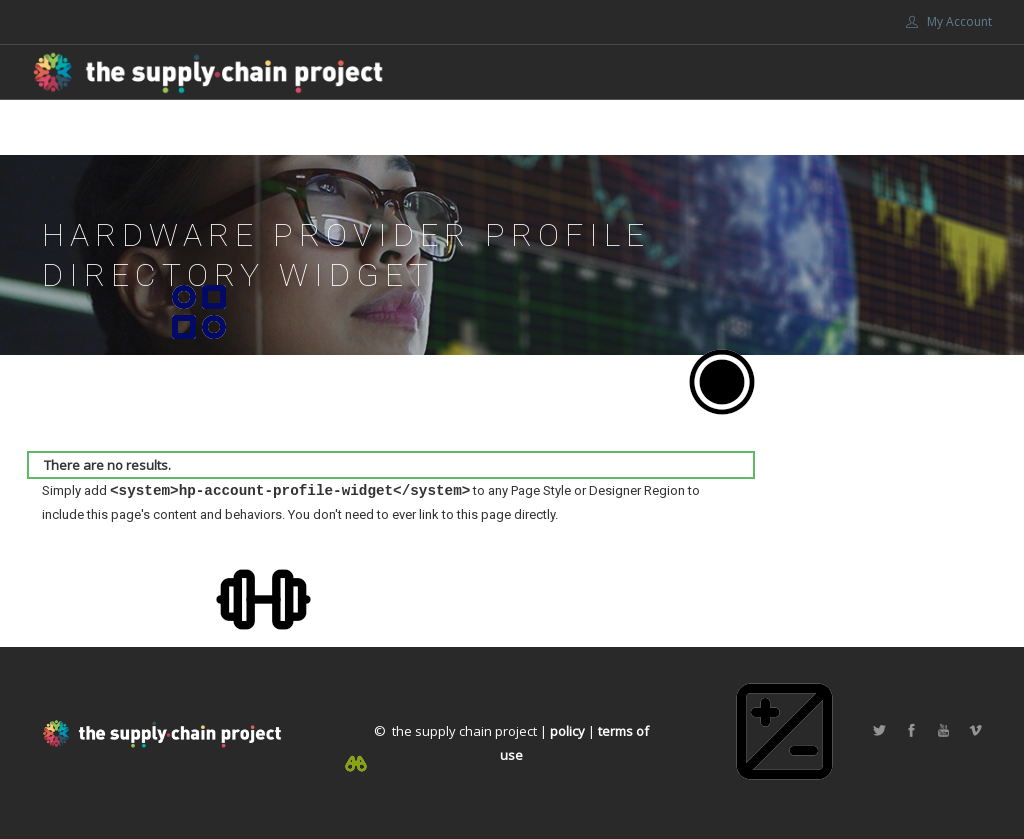  What do you see at coordinates (722, 382) in the screenshot?
I see `selected option in a radio button group` at bounding box center [722, 382].